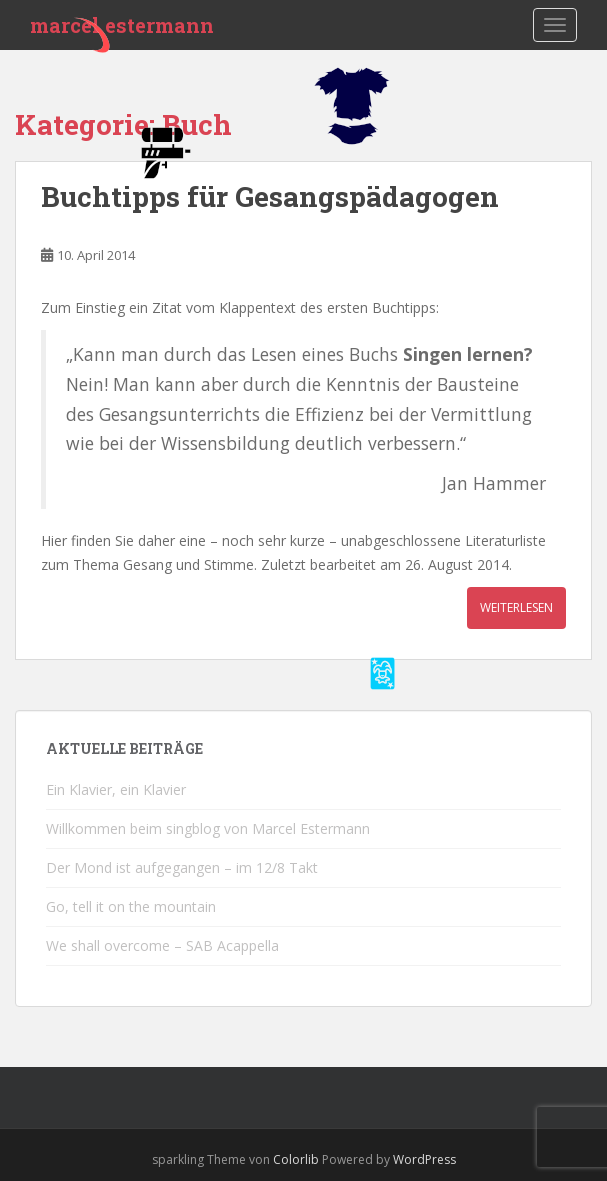  What do you see at coordinates (352, 106) in the screenshot?
I see `equip fur armor or primitive clothing` at bounding box center [352, 106].